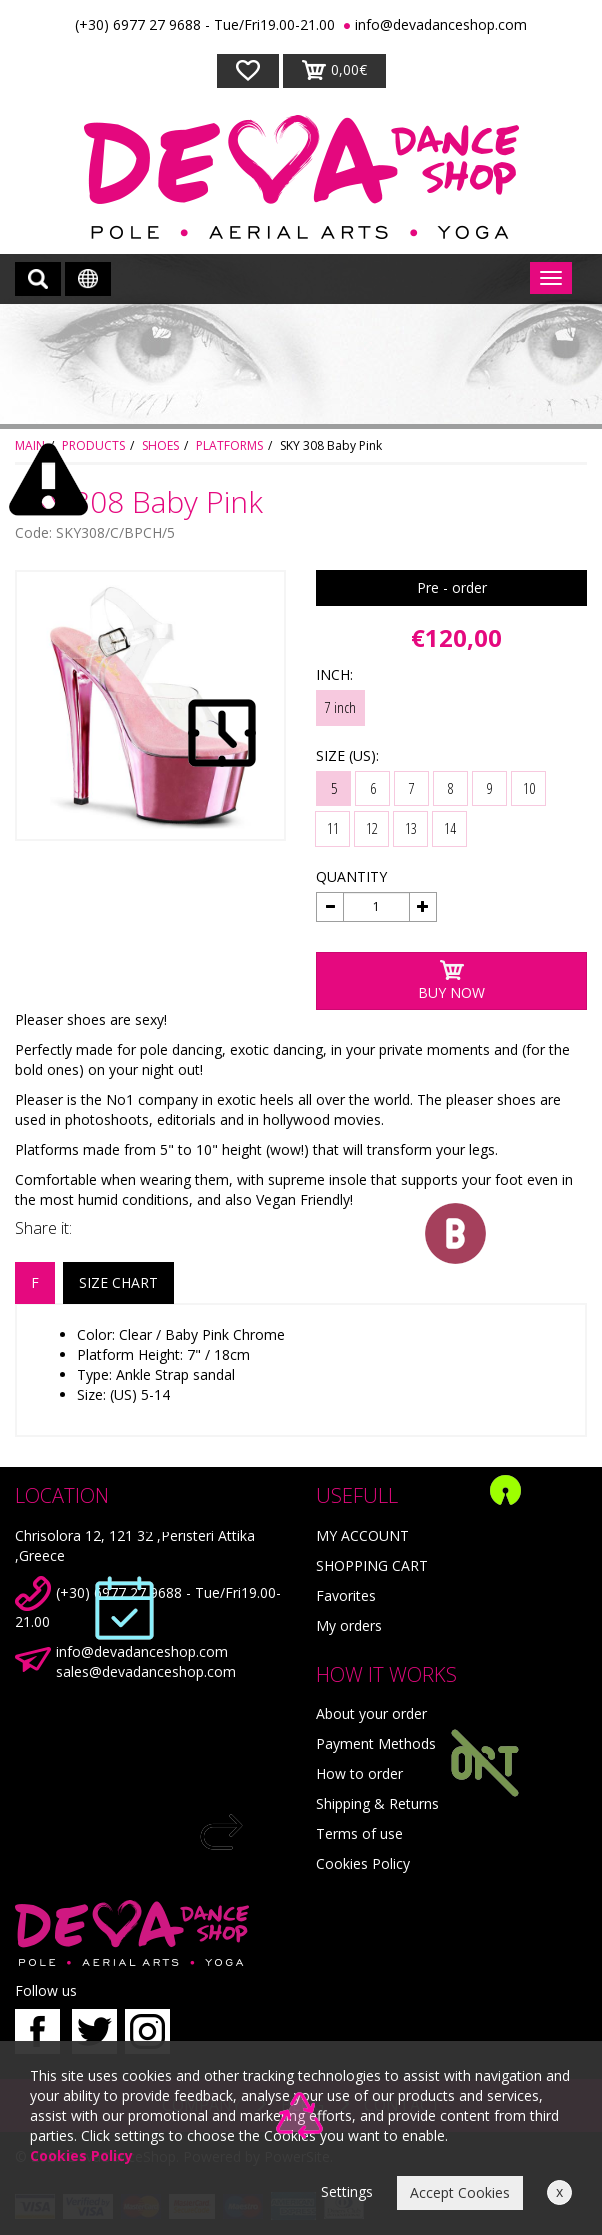 This screenshot has height=2235, width=602. Describe the element at coordinates (222, 733) in the screenshot. I see `view current time` at that location.